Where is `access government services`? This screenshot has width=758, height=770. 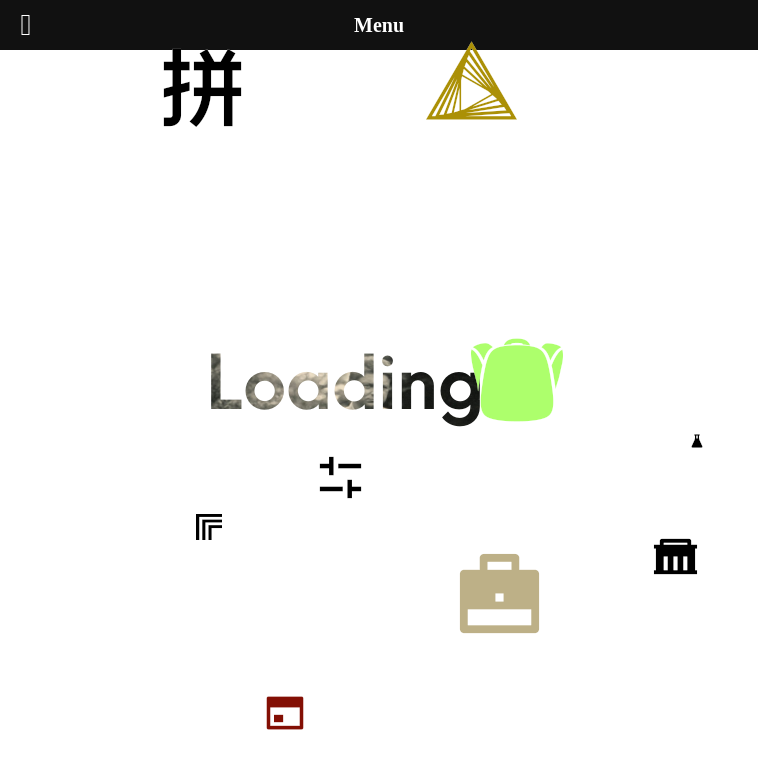
access government services is located at coordinates (675, 556).